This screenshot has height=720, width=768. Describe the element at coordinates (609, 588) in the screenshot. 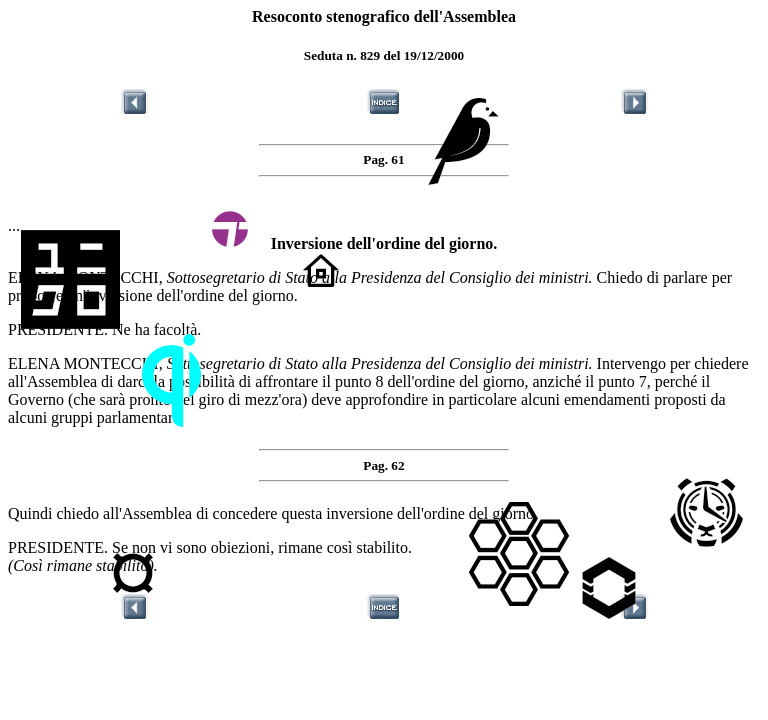

I see `navigate to fugacloud services` at that location.